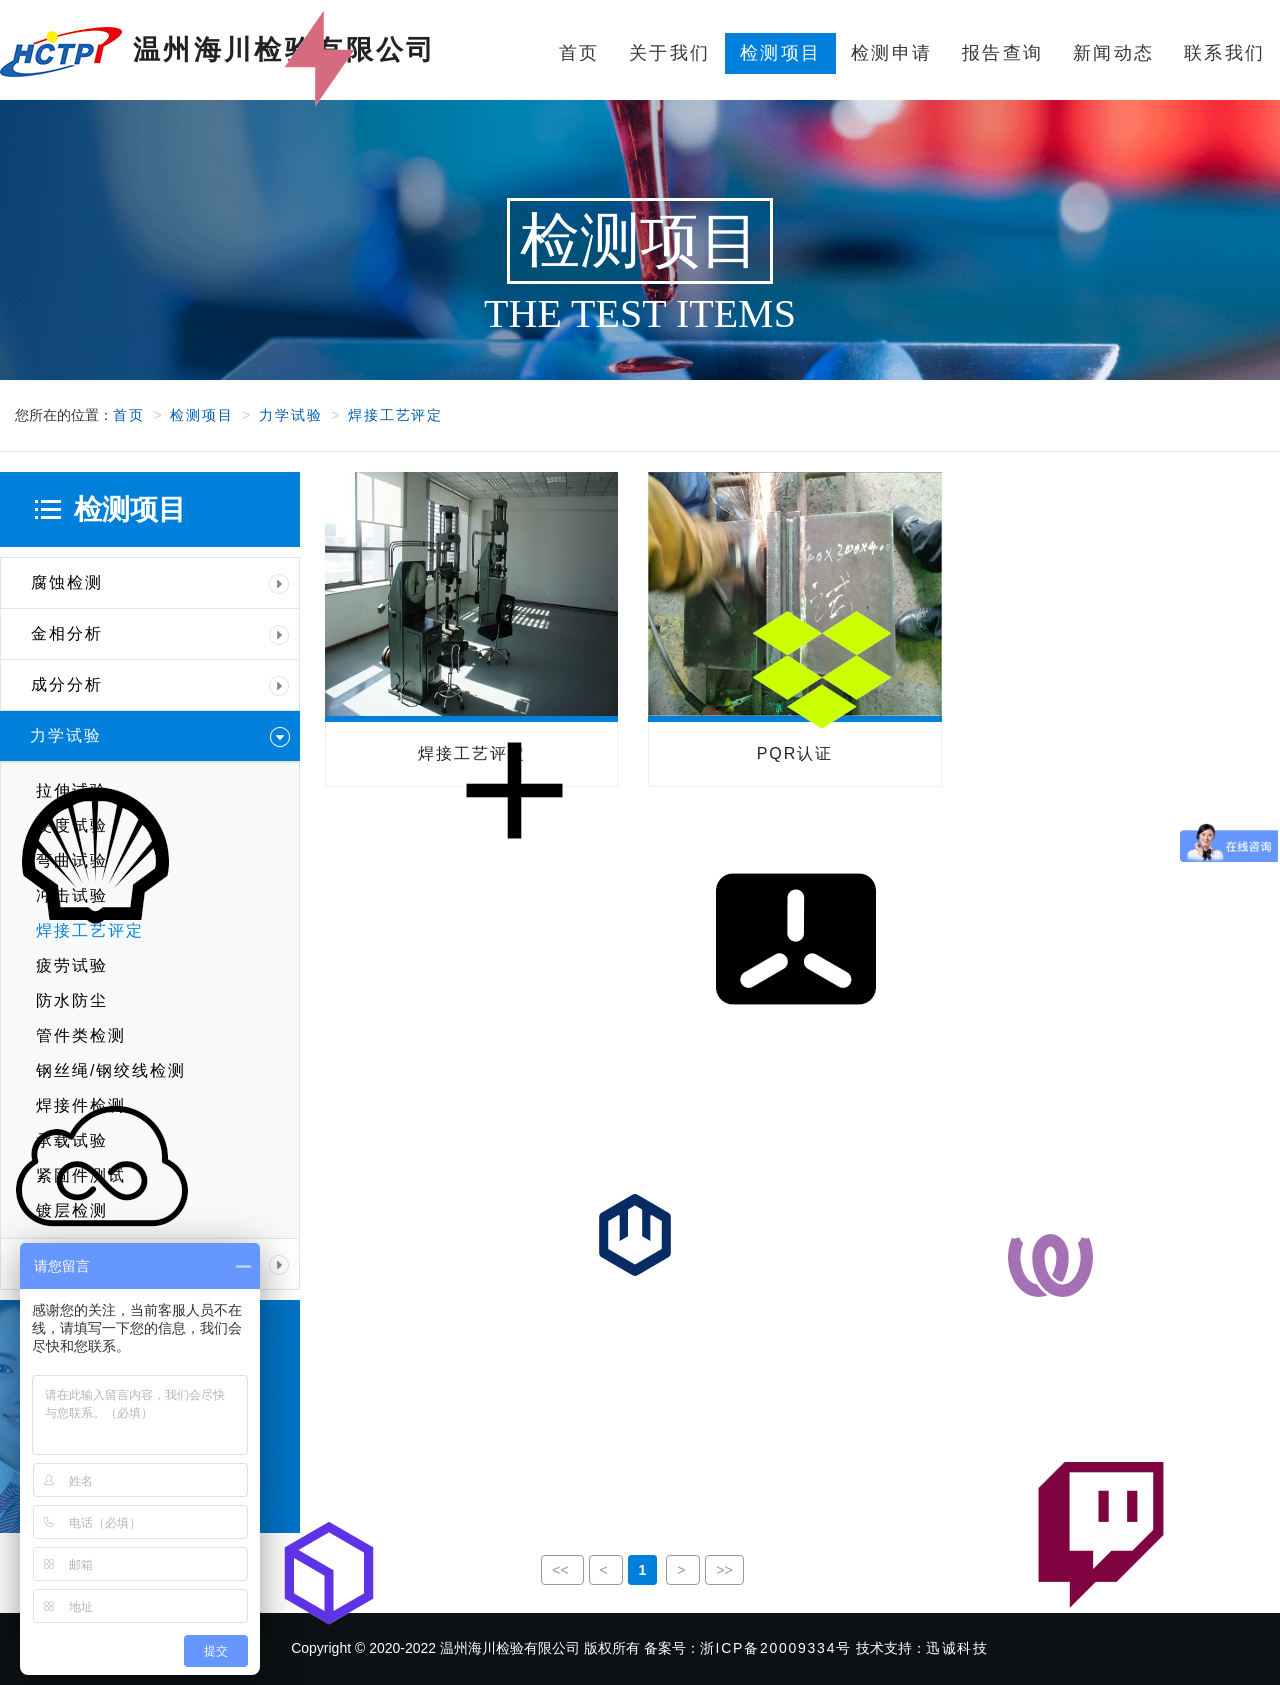 Image resolution: width=1280 pixels, height=1685 pixels. Describe the element at coordinates (329, 1573) in the screenshot. I see `open box app or package tracking` at that location.